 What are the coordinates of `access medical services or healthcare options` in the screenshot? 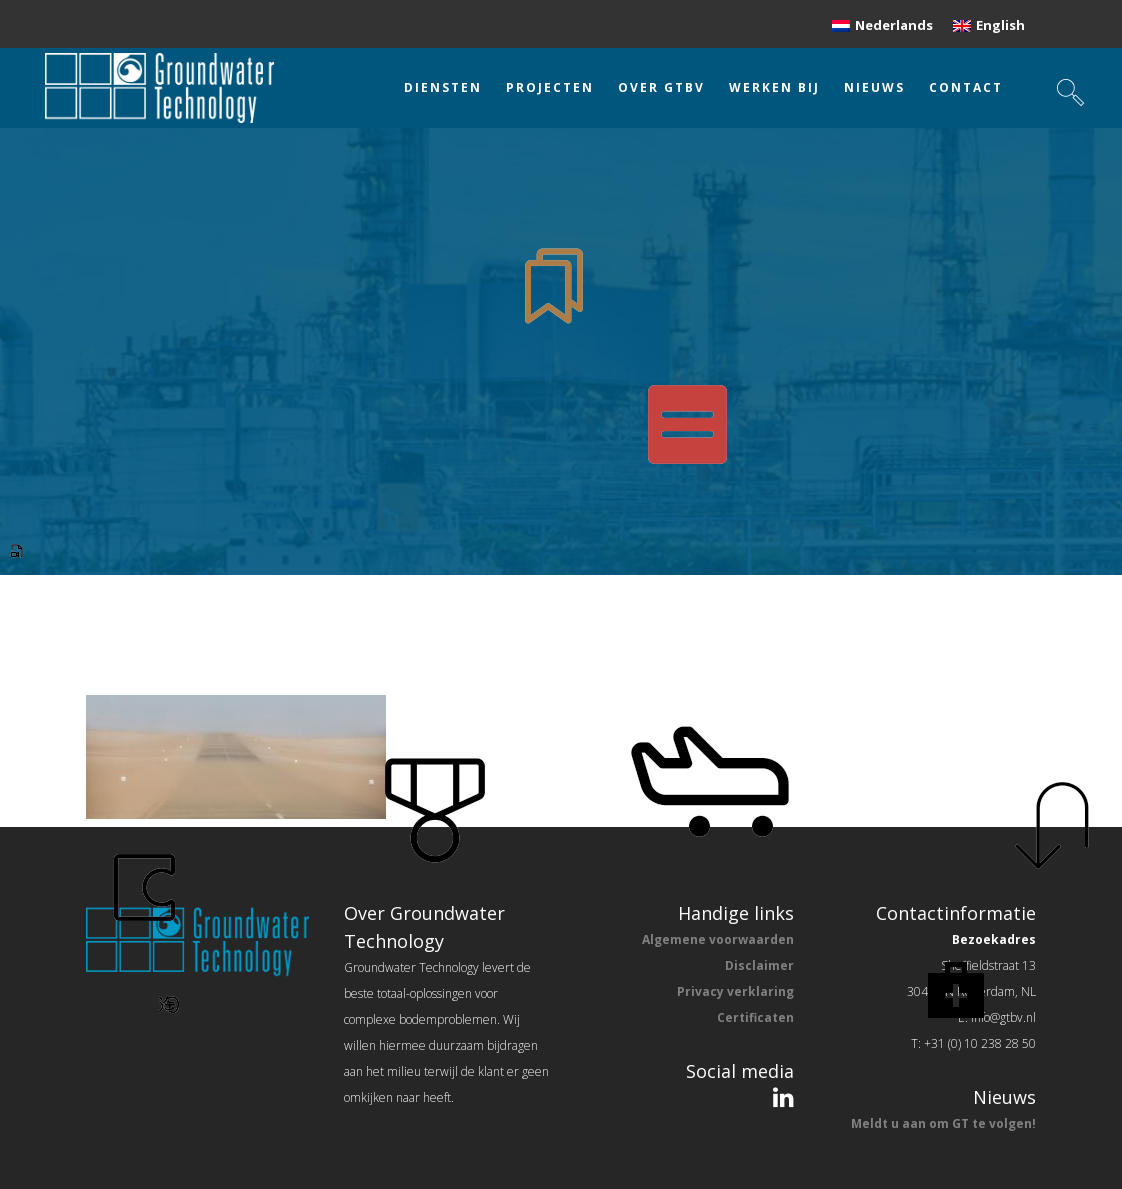 It's located at (956, 990).